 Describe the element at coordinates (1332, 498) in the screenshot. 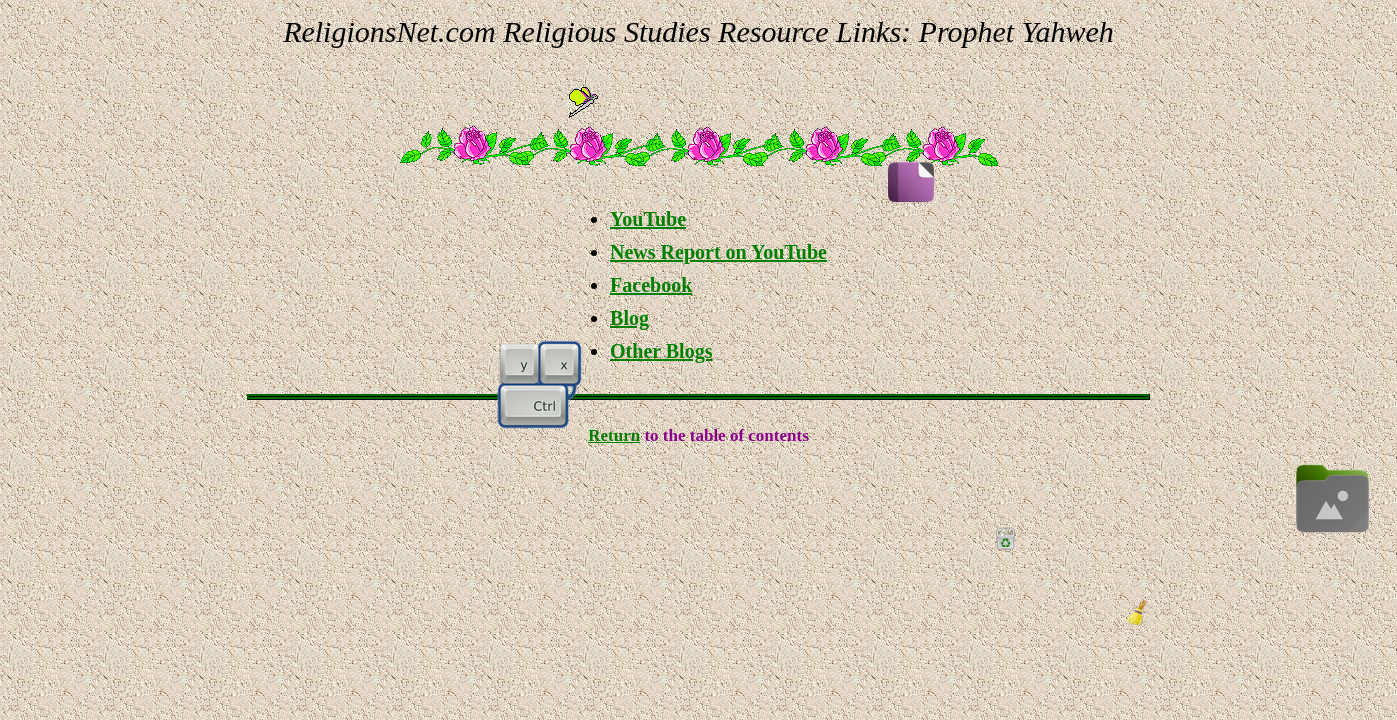

I see `open pictures folder` at that location.